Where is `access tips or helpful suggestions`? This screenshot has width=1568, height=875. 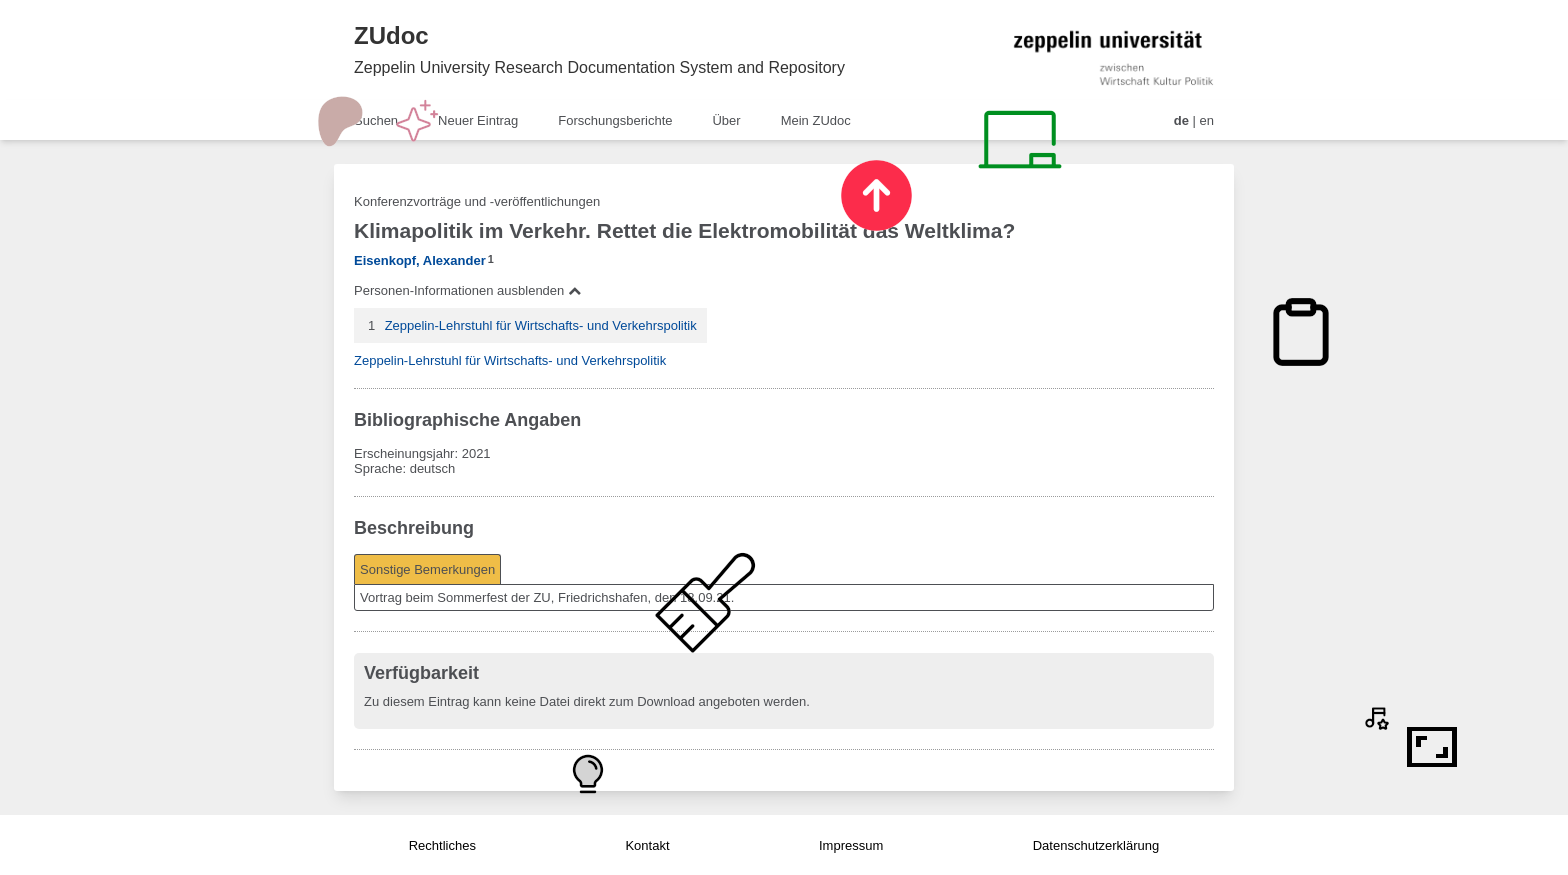
access tips or helpful suggestions is located at coordinates (588, 774).